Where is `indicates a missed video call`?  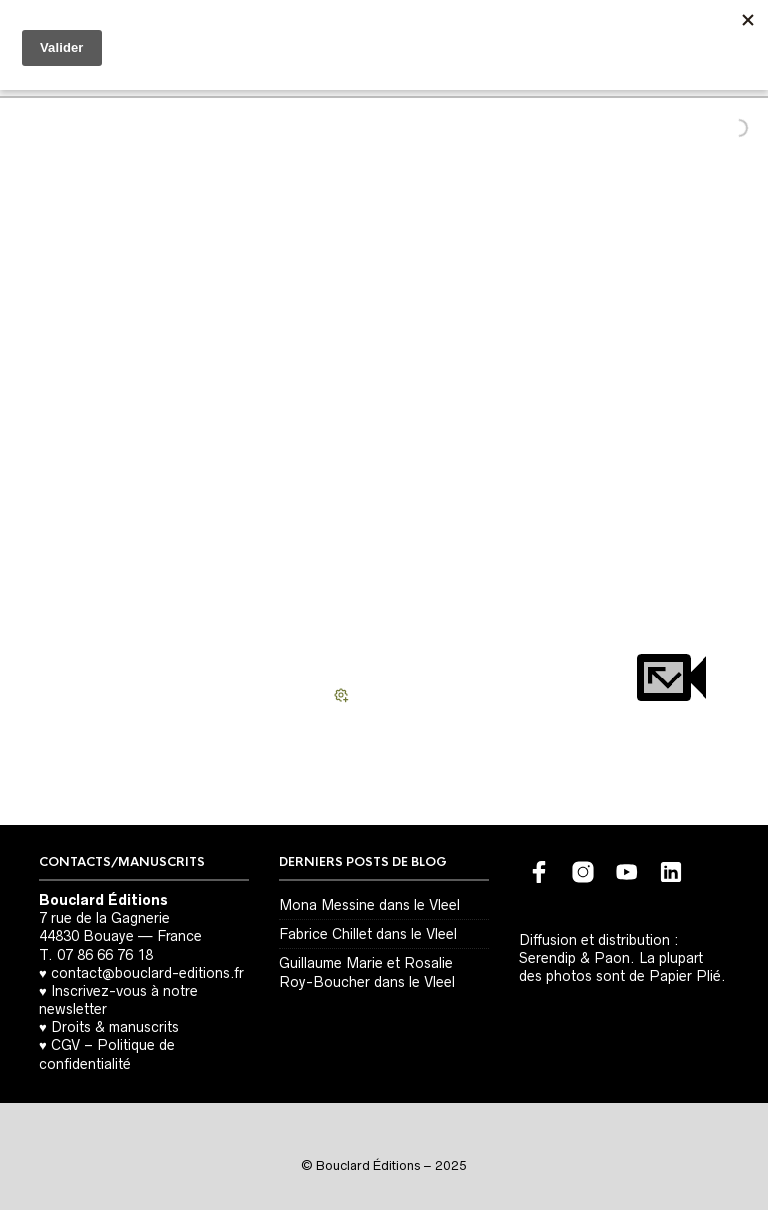 indicates a missed video call is located at coordinates (671, 677).